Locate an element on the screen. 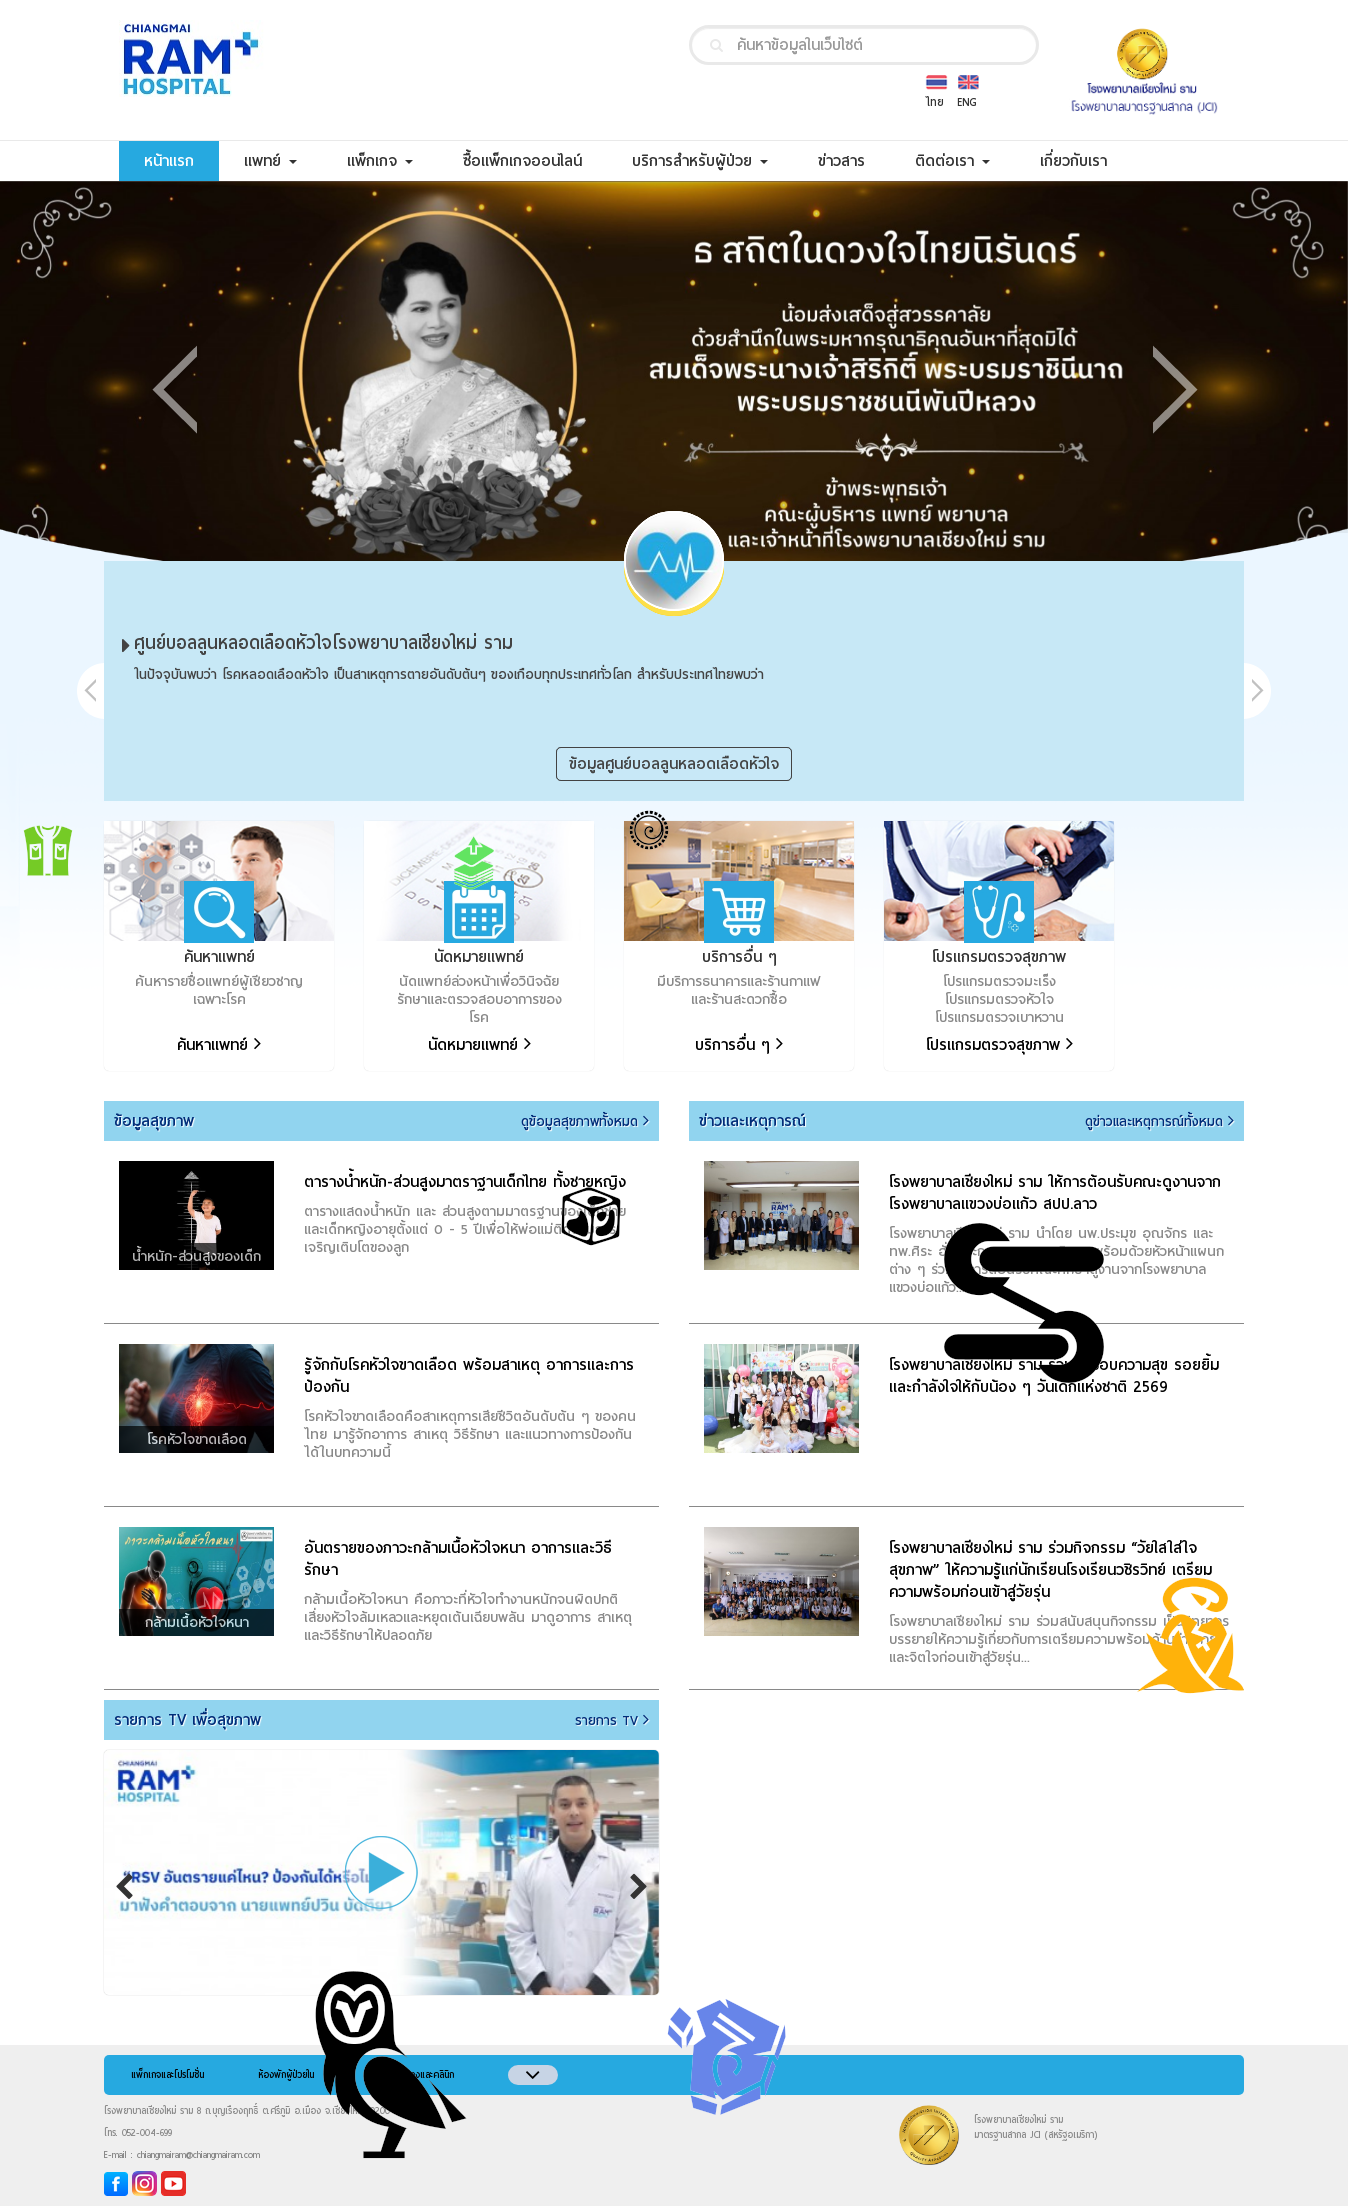  indicates a corrupted or damaged file is located at coordinates (727, 2057).